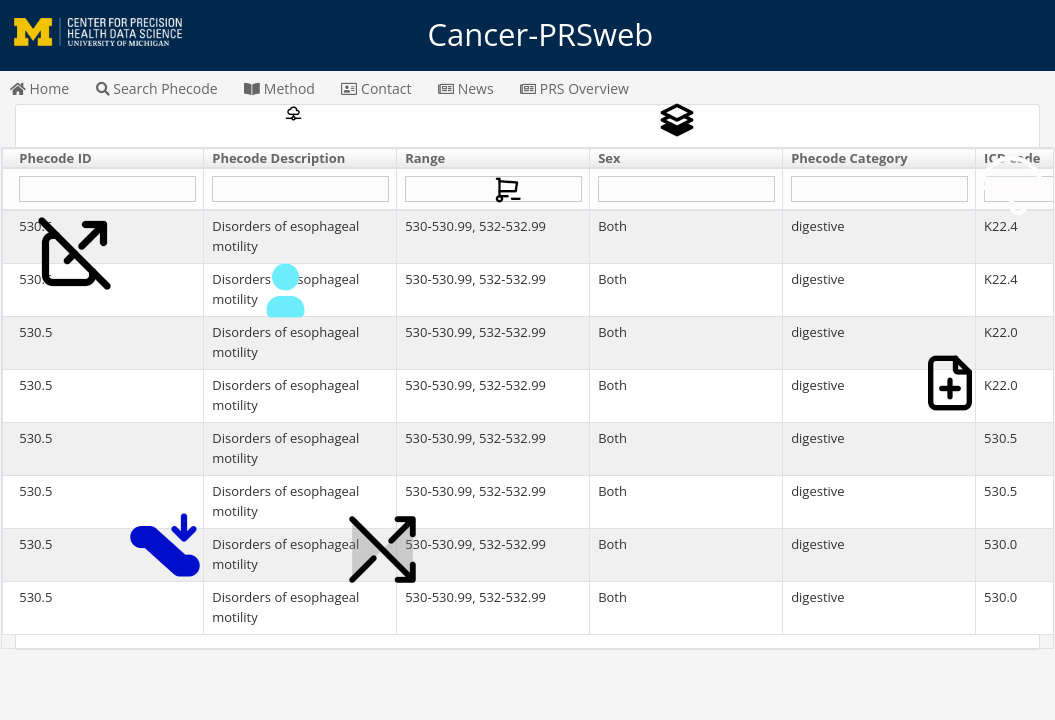  Describe the element at coordinates (950, 383) in the screenshot. I see `create a new file` at that location.